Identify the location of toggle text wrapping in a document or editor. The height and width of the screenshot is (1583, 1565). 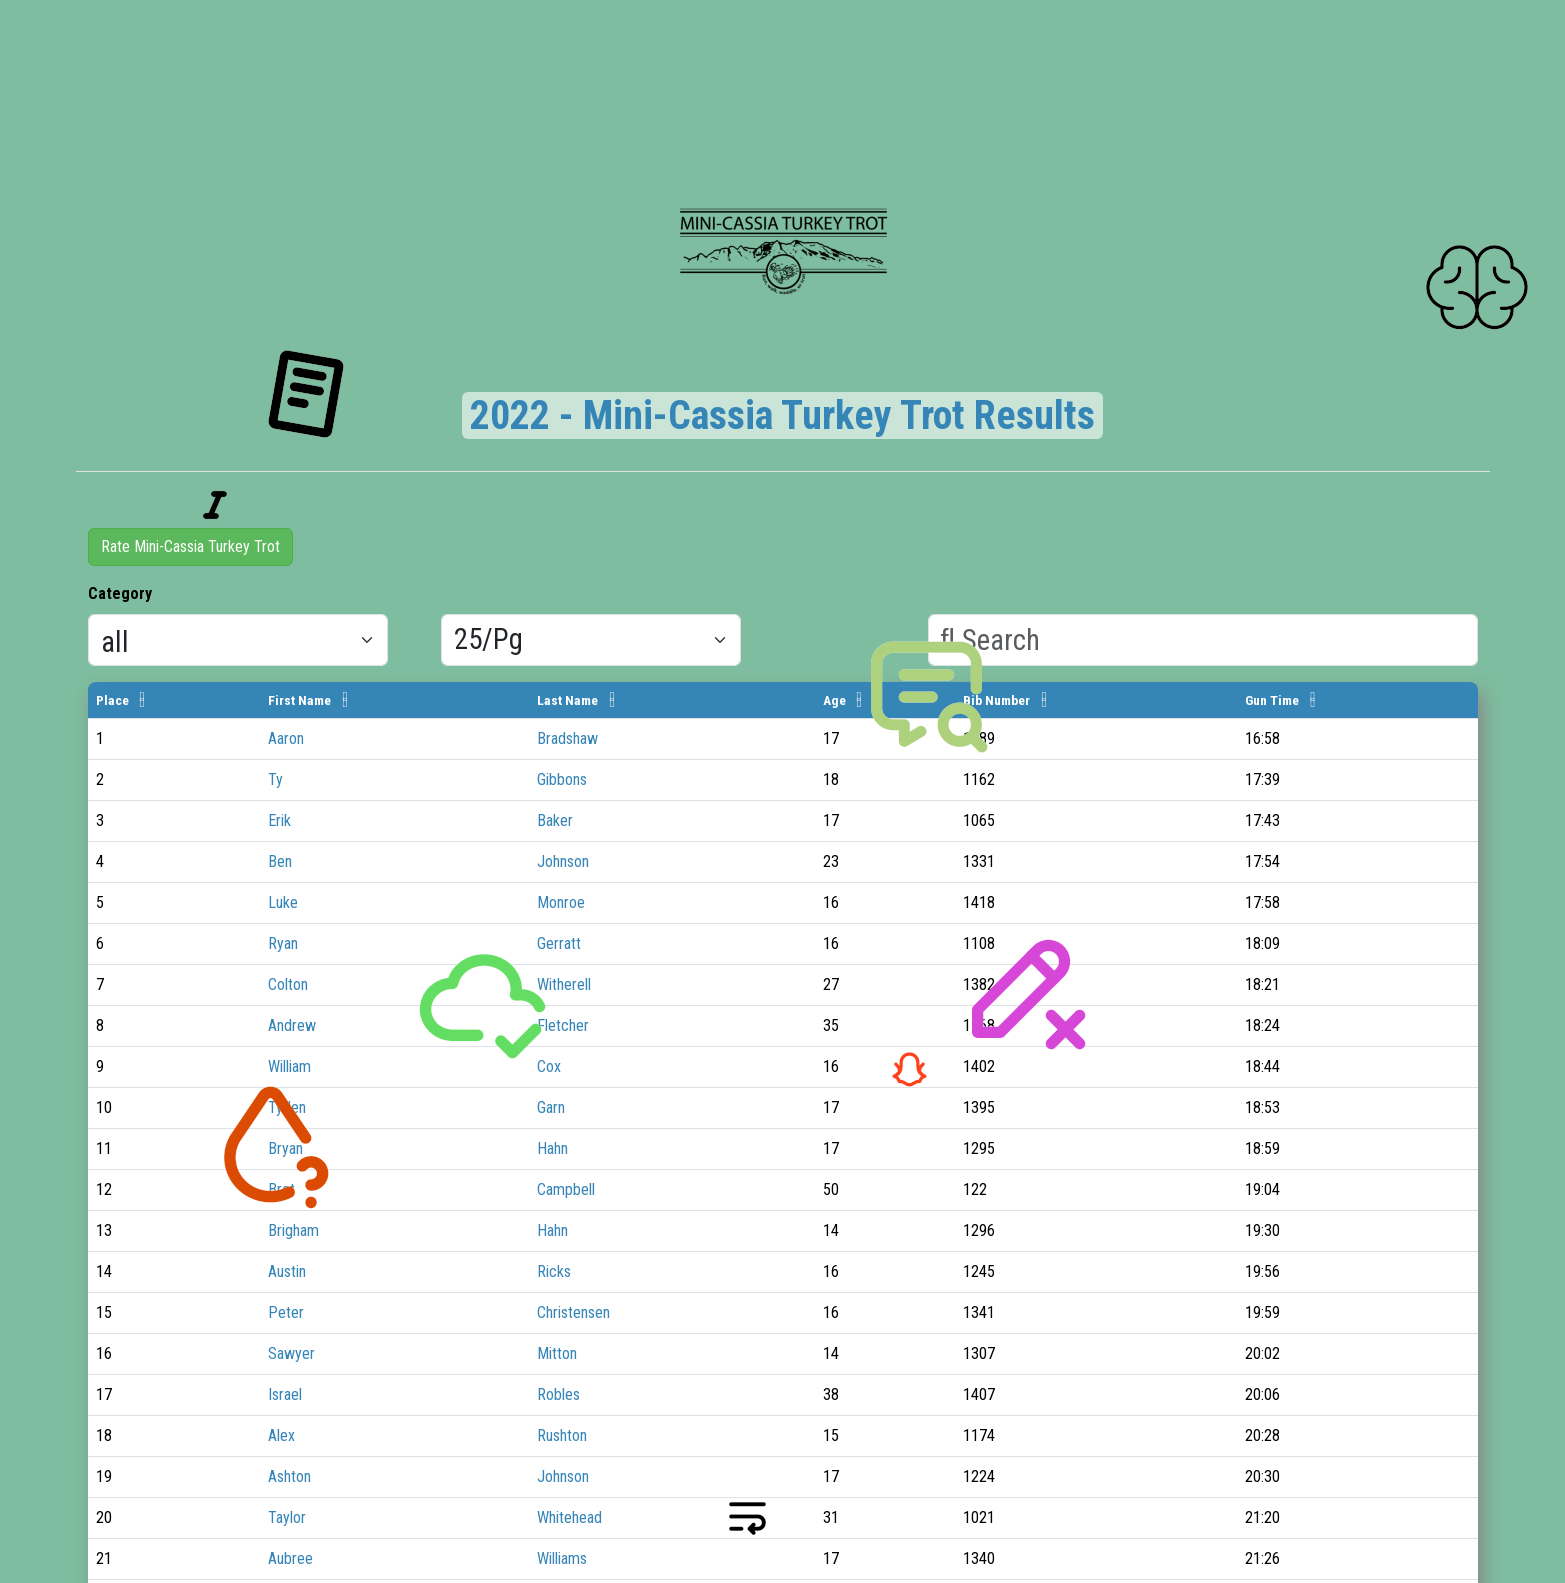
(747, 1516).